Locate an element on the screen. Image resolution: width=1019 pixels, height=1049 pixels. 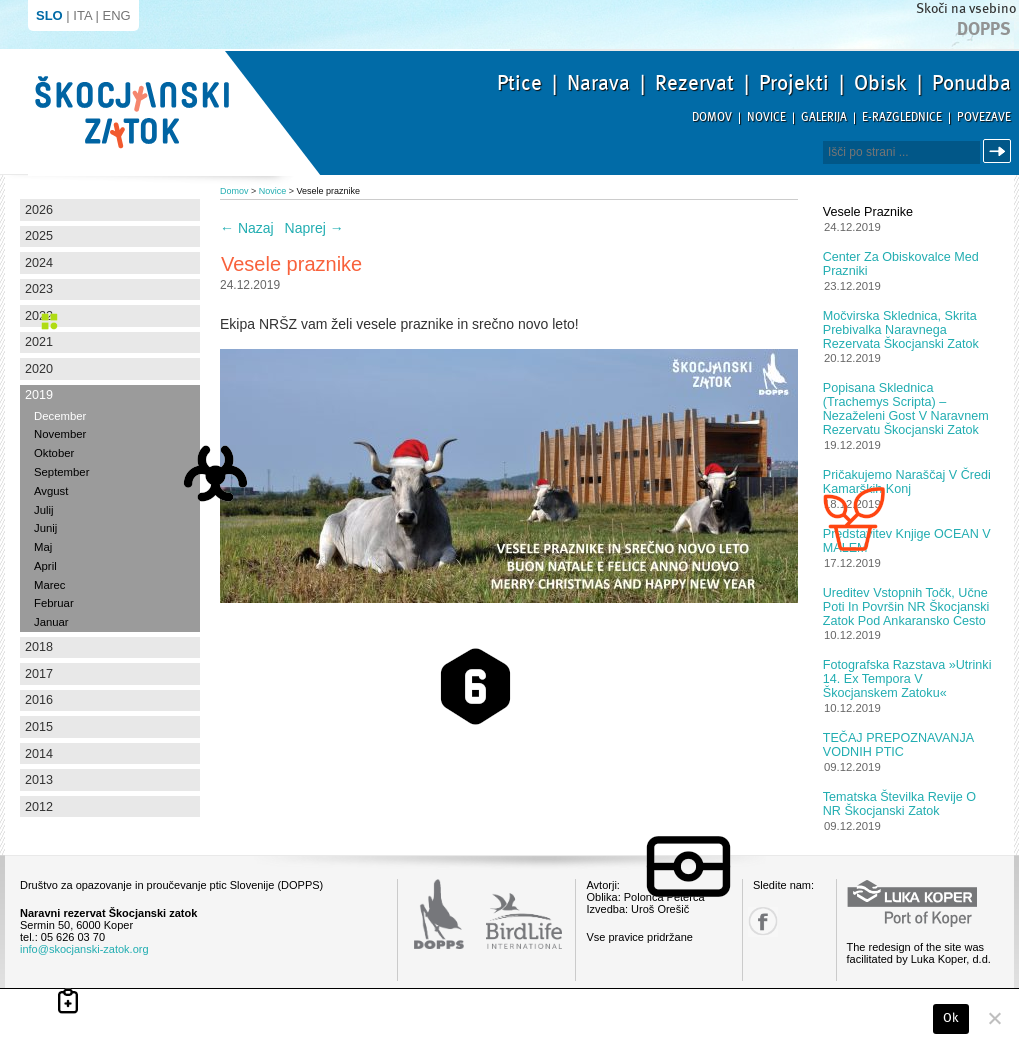
indicates step 6 in a multi-step process is located at coordinates (475, 686).